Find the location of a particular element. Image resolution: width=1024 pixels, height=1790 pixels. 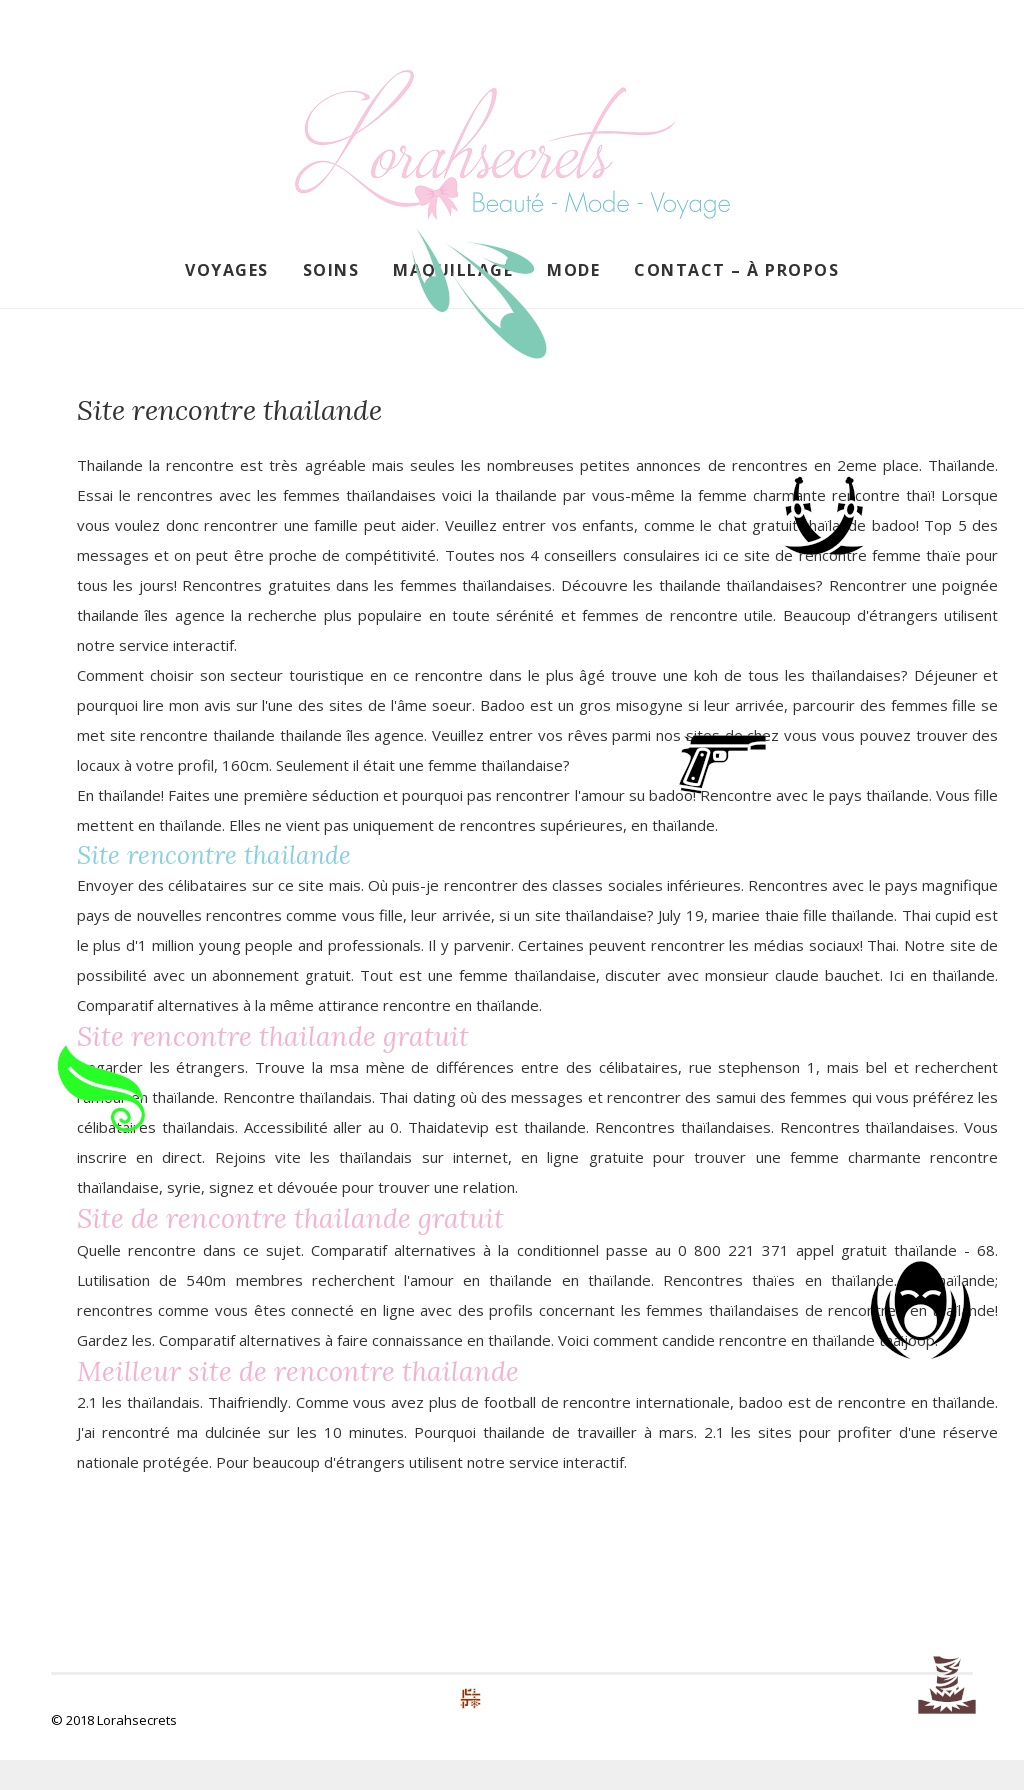

activate tornado stomp attack is located at coordinates (947, 1685).